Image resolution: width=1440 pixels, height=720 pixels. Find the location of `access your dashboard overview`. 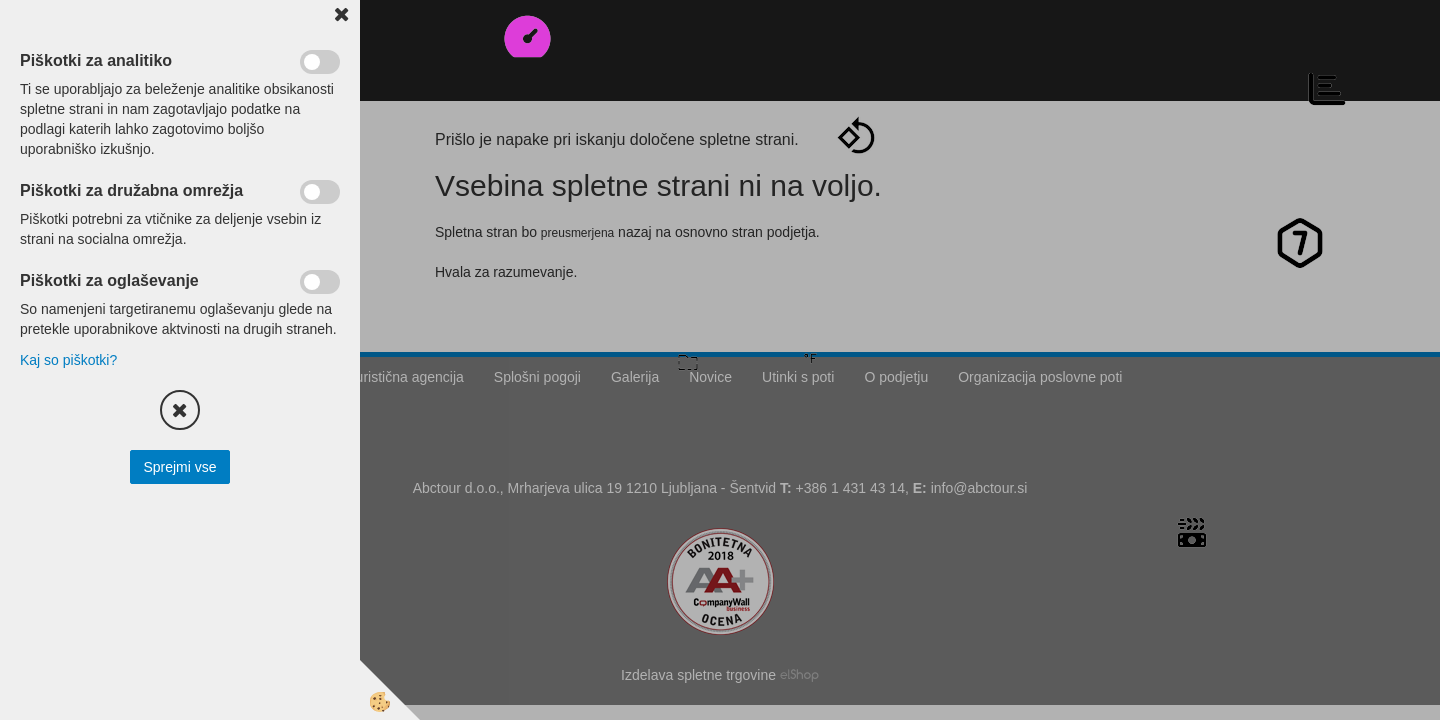

access your dashboard overview is located at coordinates (527, 36).